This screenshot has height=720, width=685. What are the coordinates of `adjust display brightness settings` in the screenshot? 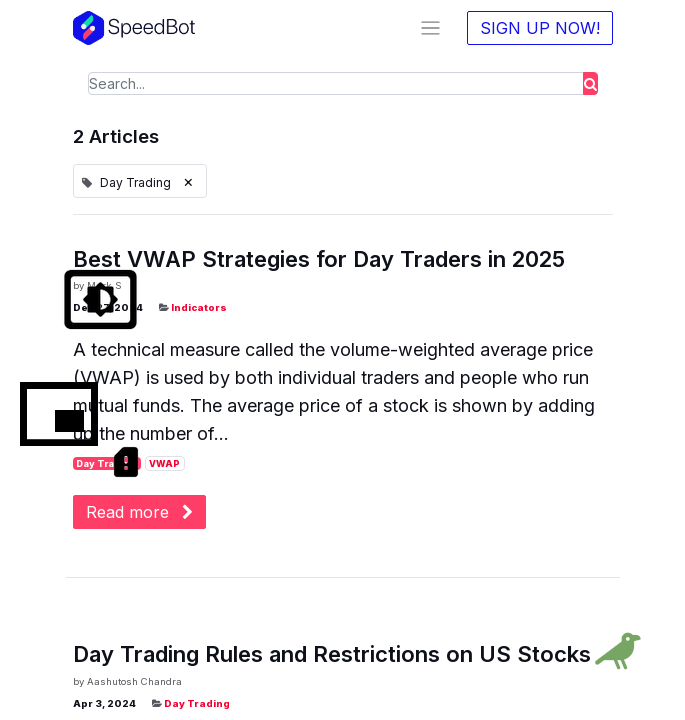 It's located at (100, 299).